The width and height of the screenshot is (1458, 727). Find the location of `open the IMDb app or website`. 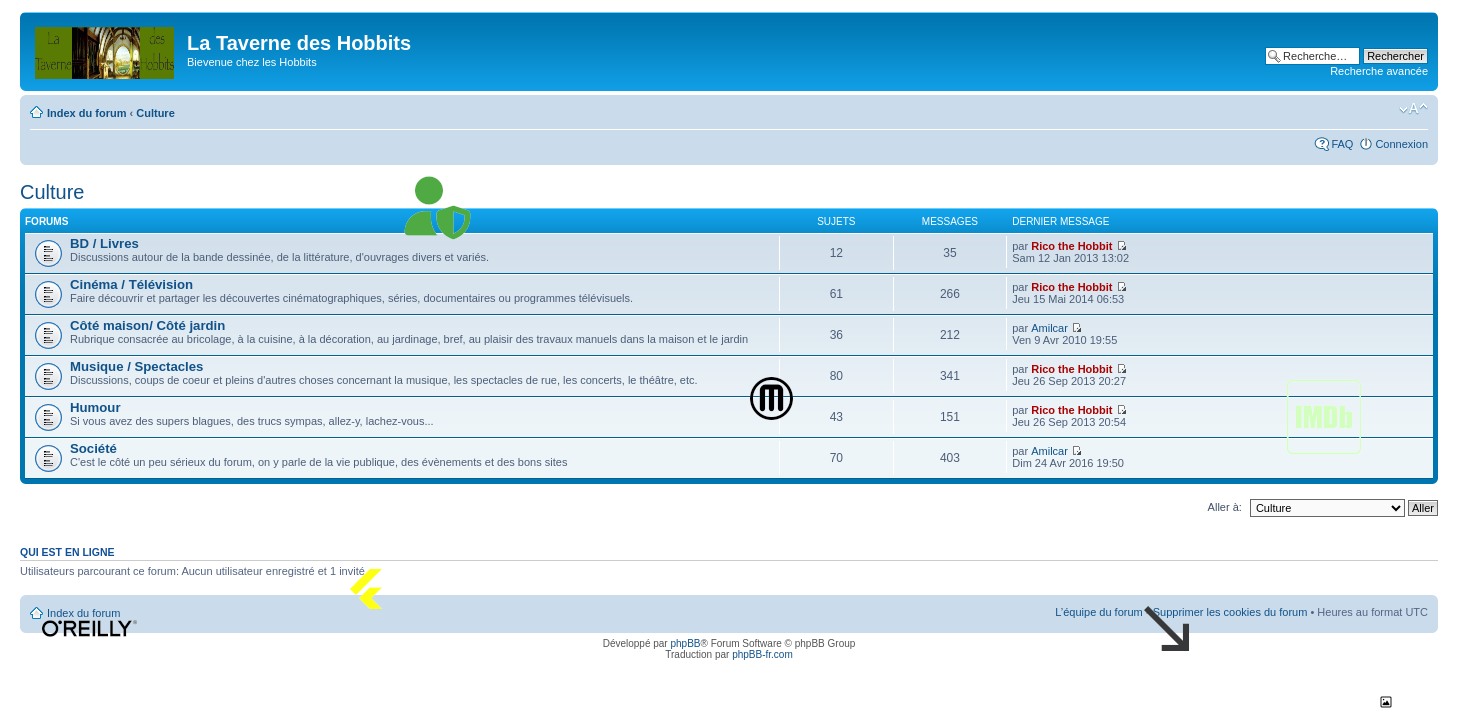

open the IMDb app or website is located at coordinates (1324, 417).